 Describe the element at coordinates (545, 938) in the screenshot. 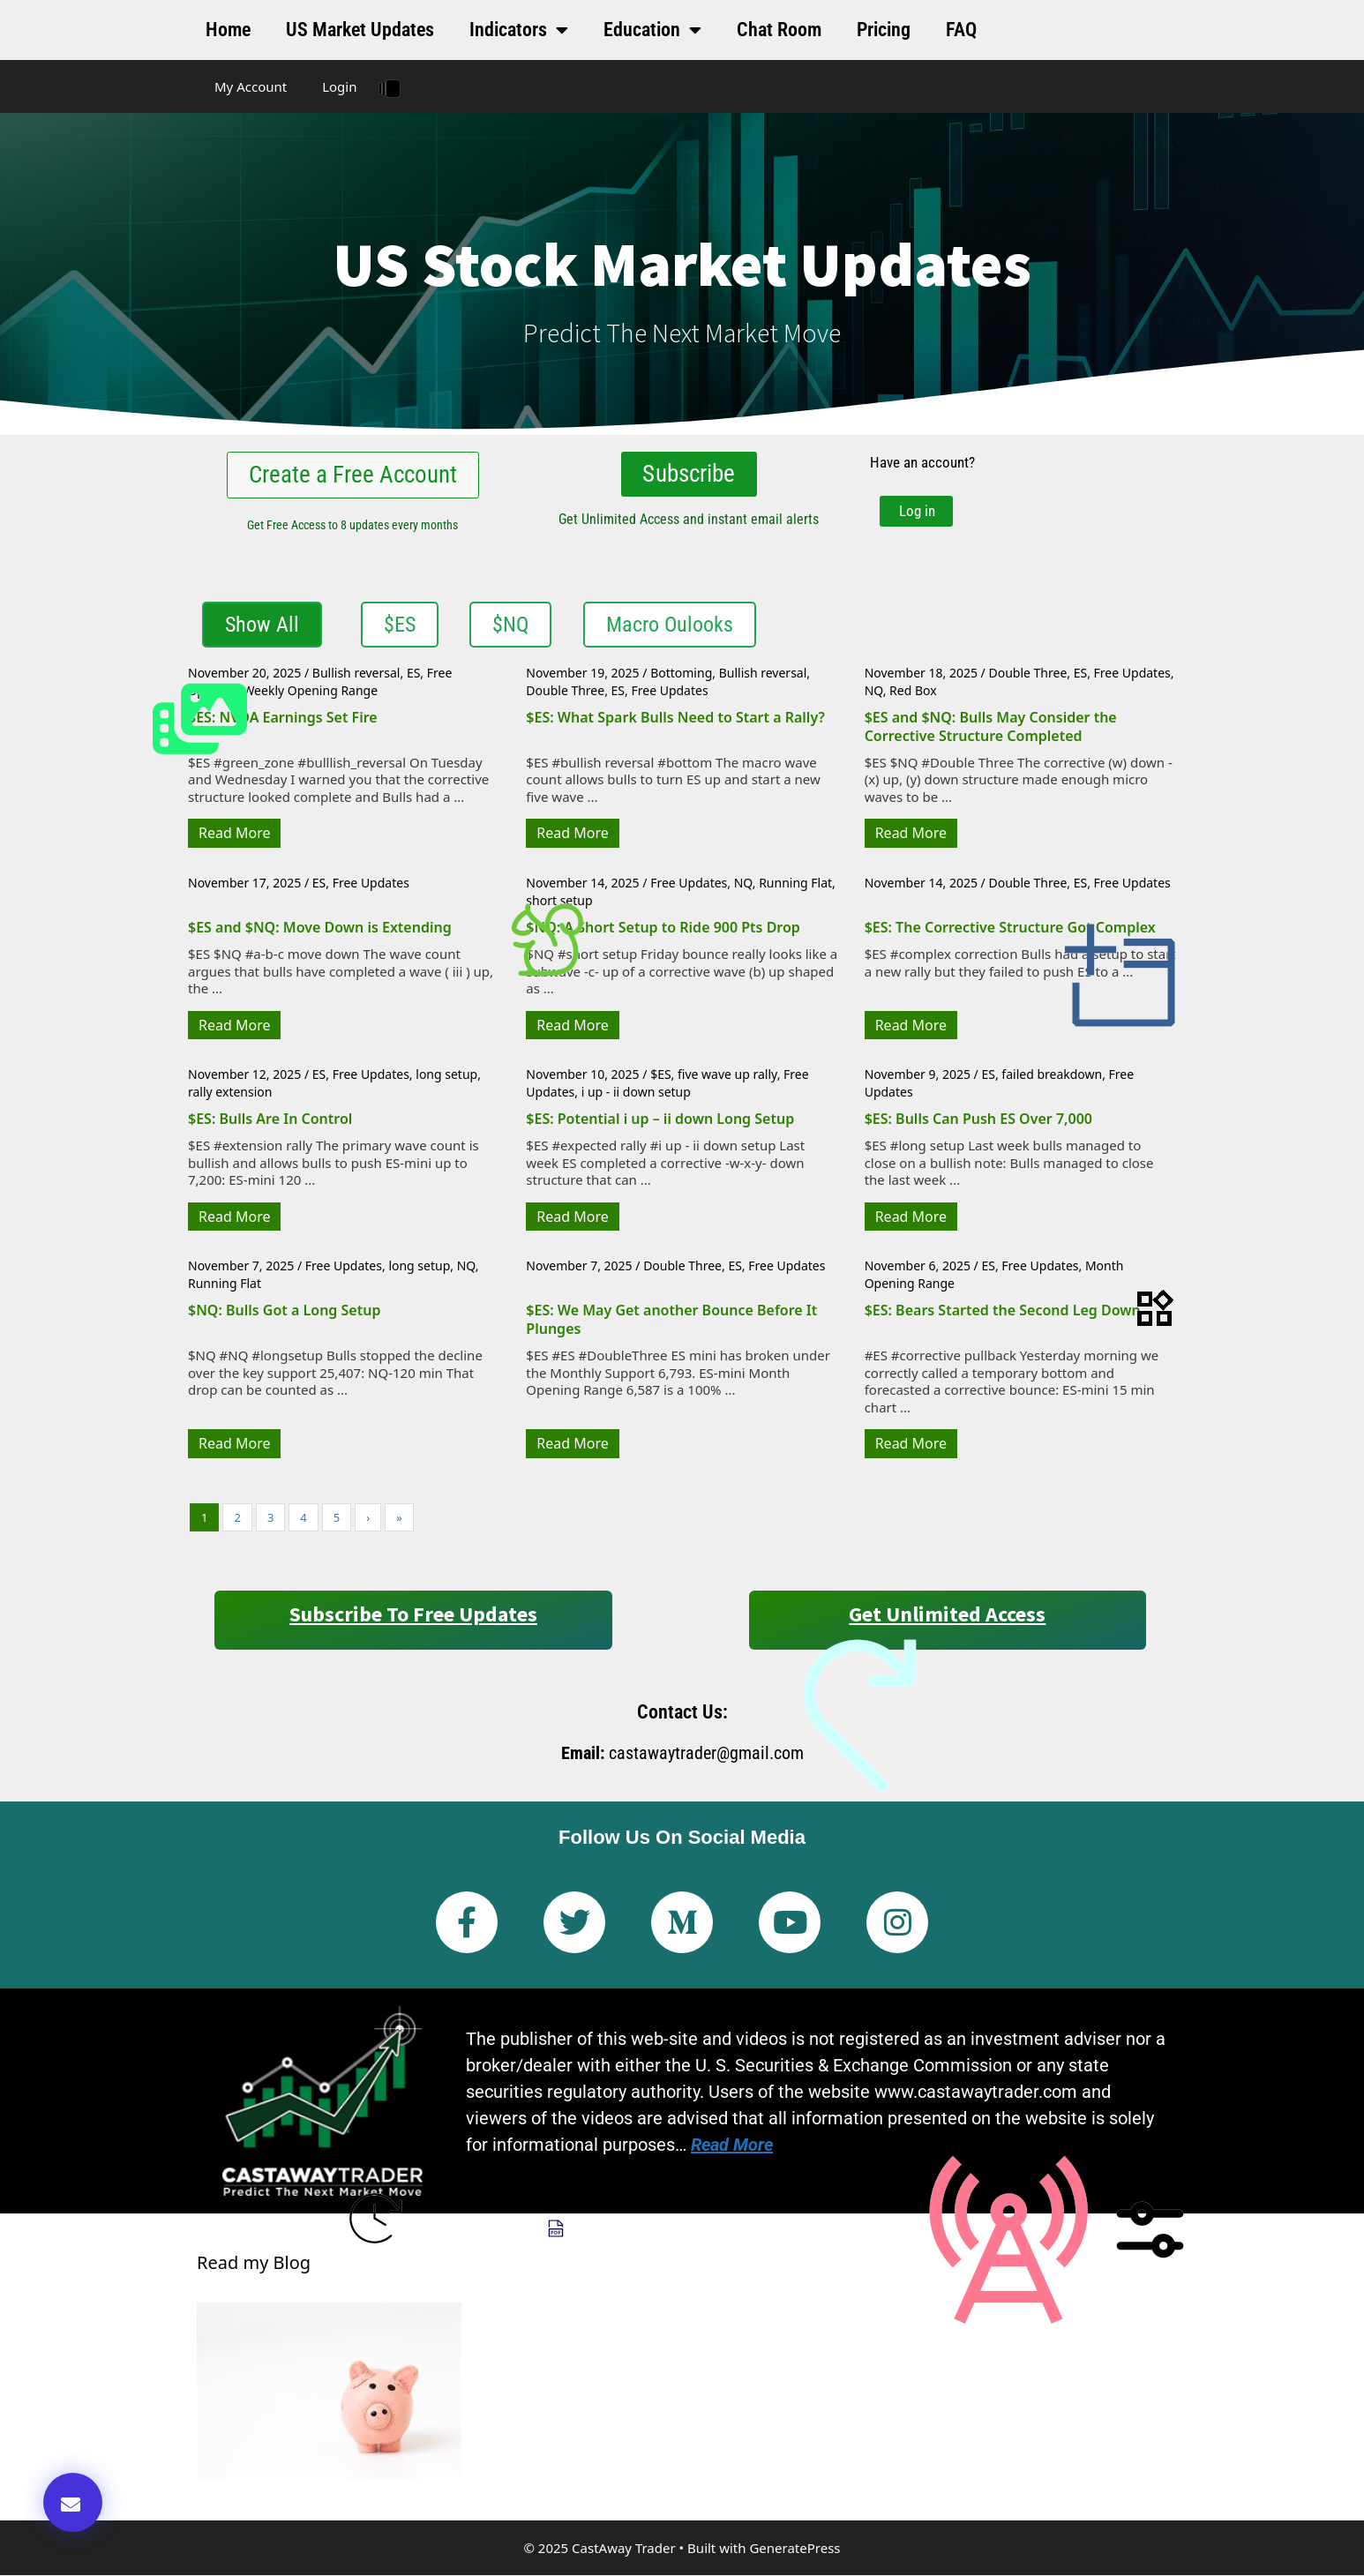

I see `access GitHub's saved or stashed content` at that location.